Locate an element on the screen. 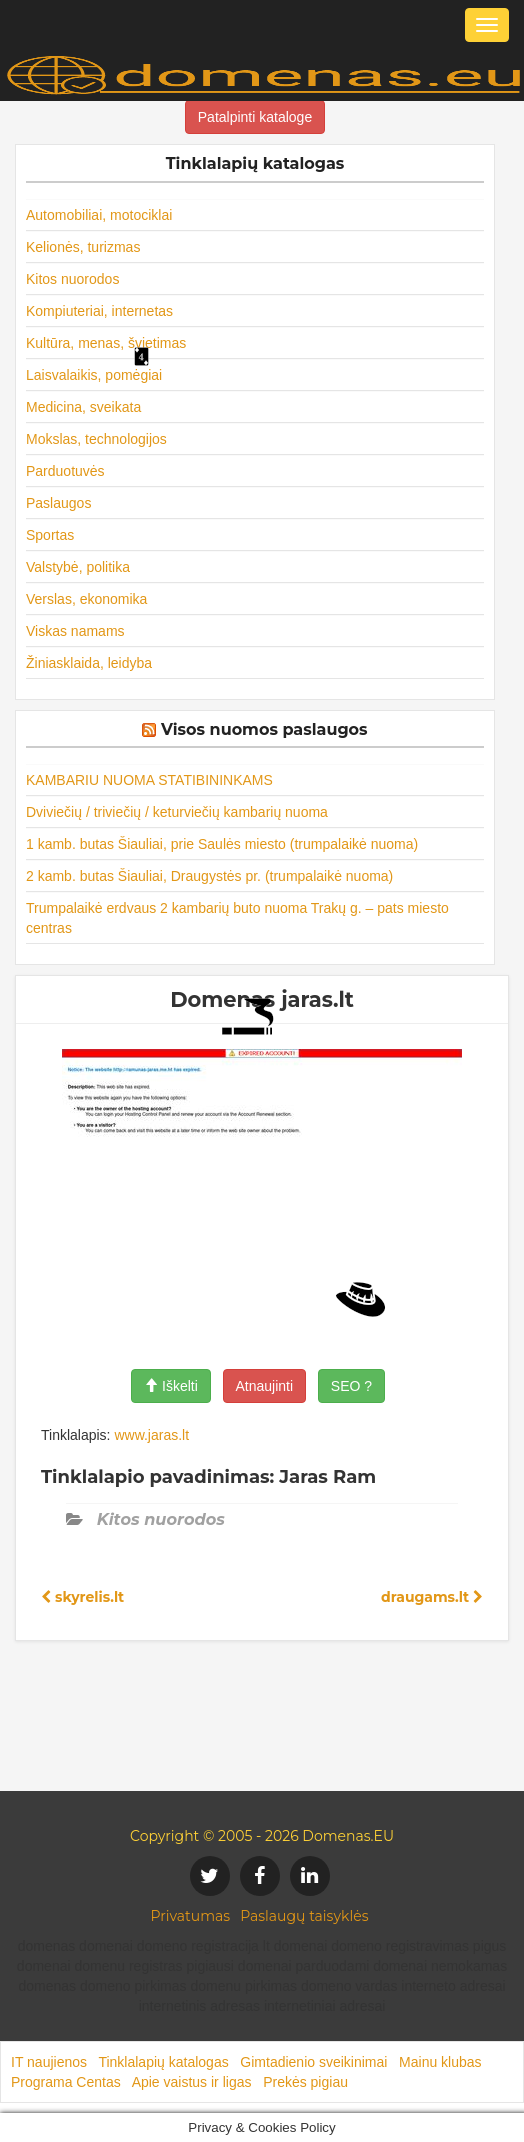 This screenshot has height=2142, width=524. four of diamonds playing card is located at coordinates (141, 356).